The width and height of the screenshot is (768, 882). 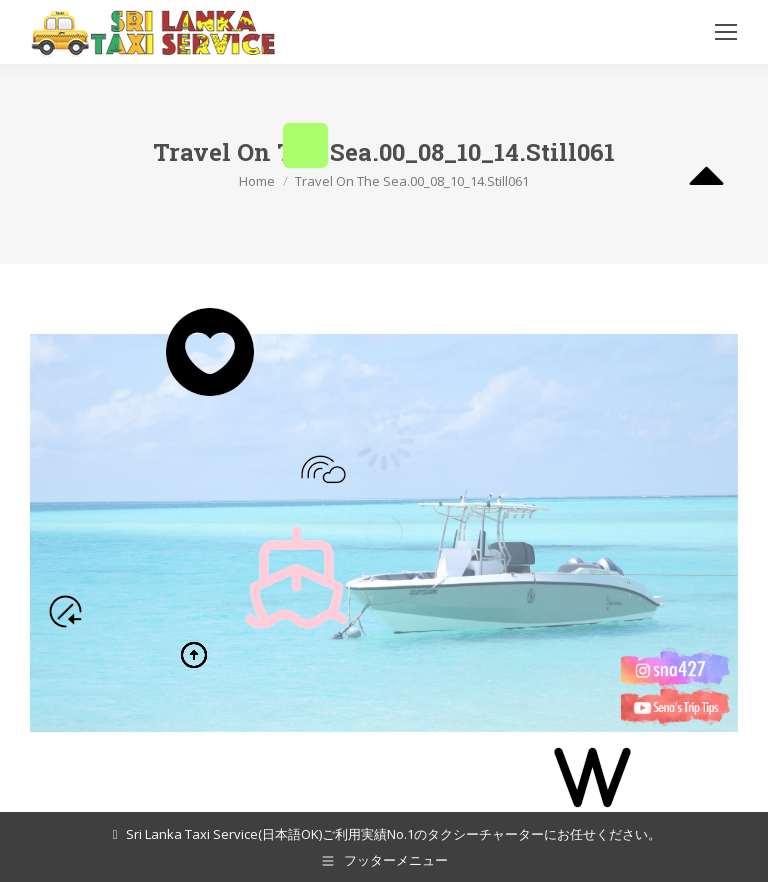 I want to click on collapse an expanded section, so click(x=706, y=175).